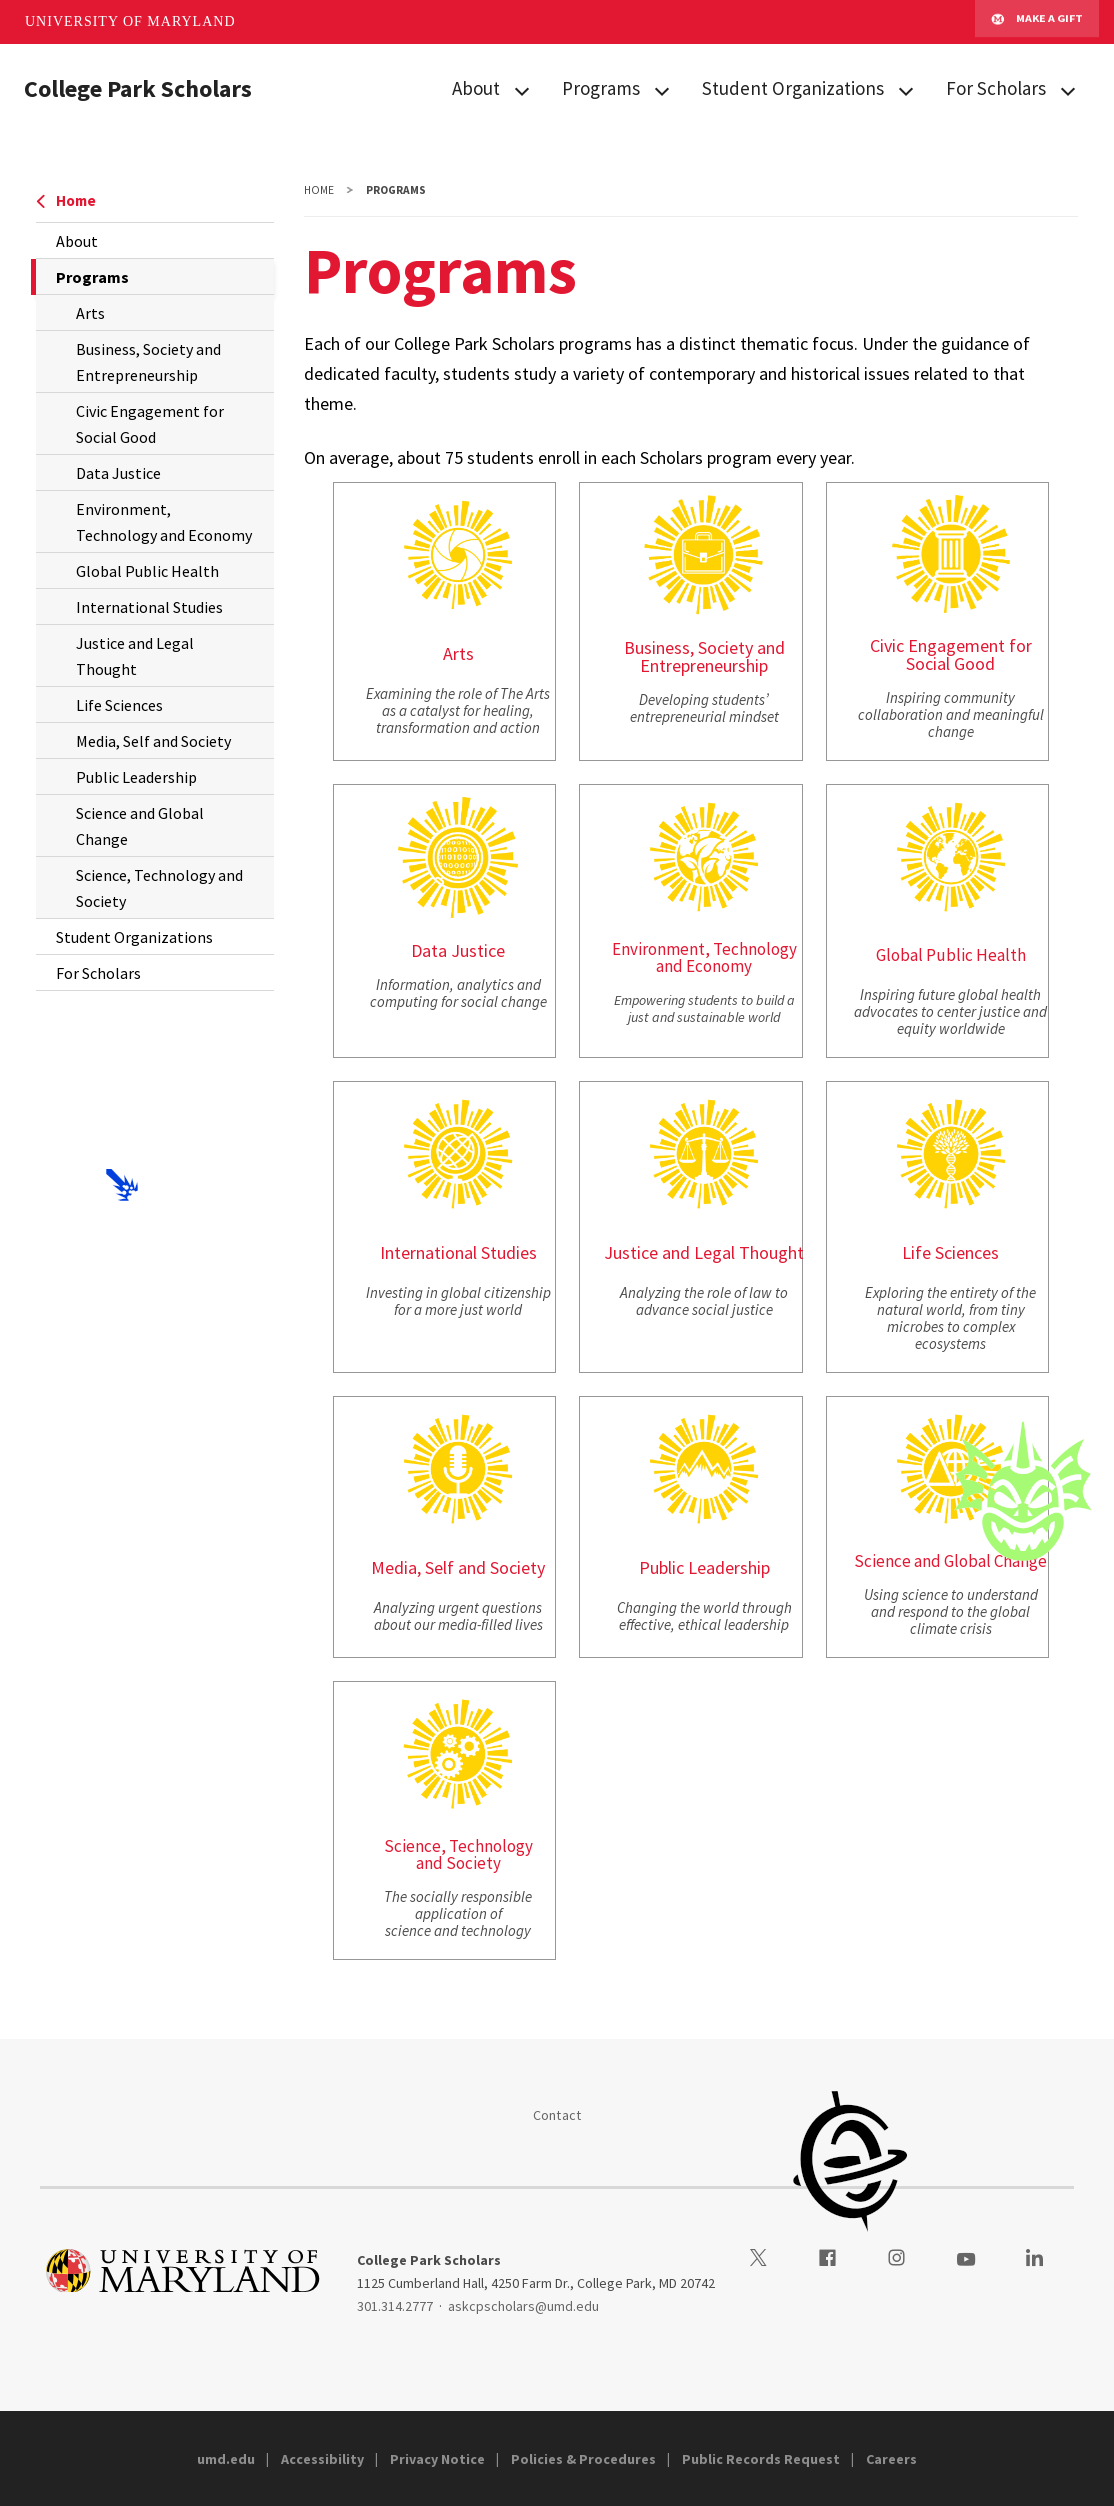 This screenshot has height=2506, width=1114. Describe the element at coordinates (1023, 1491) in the screenshot. I see `encounter a fish monster enemy` at that location.